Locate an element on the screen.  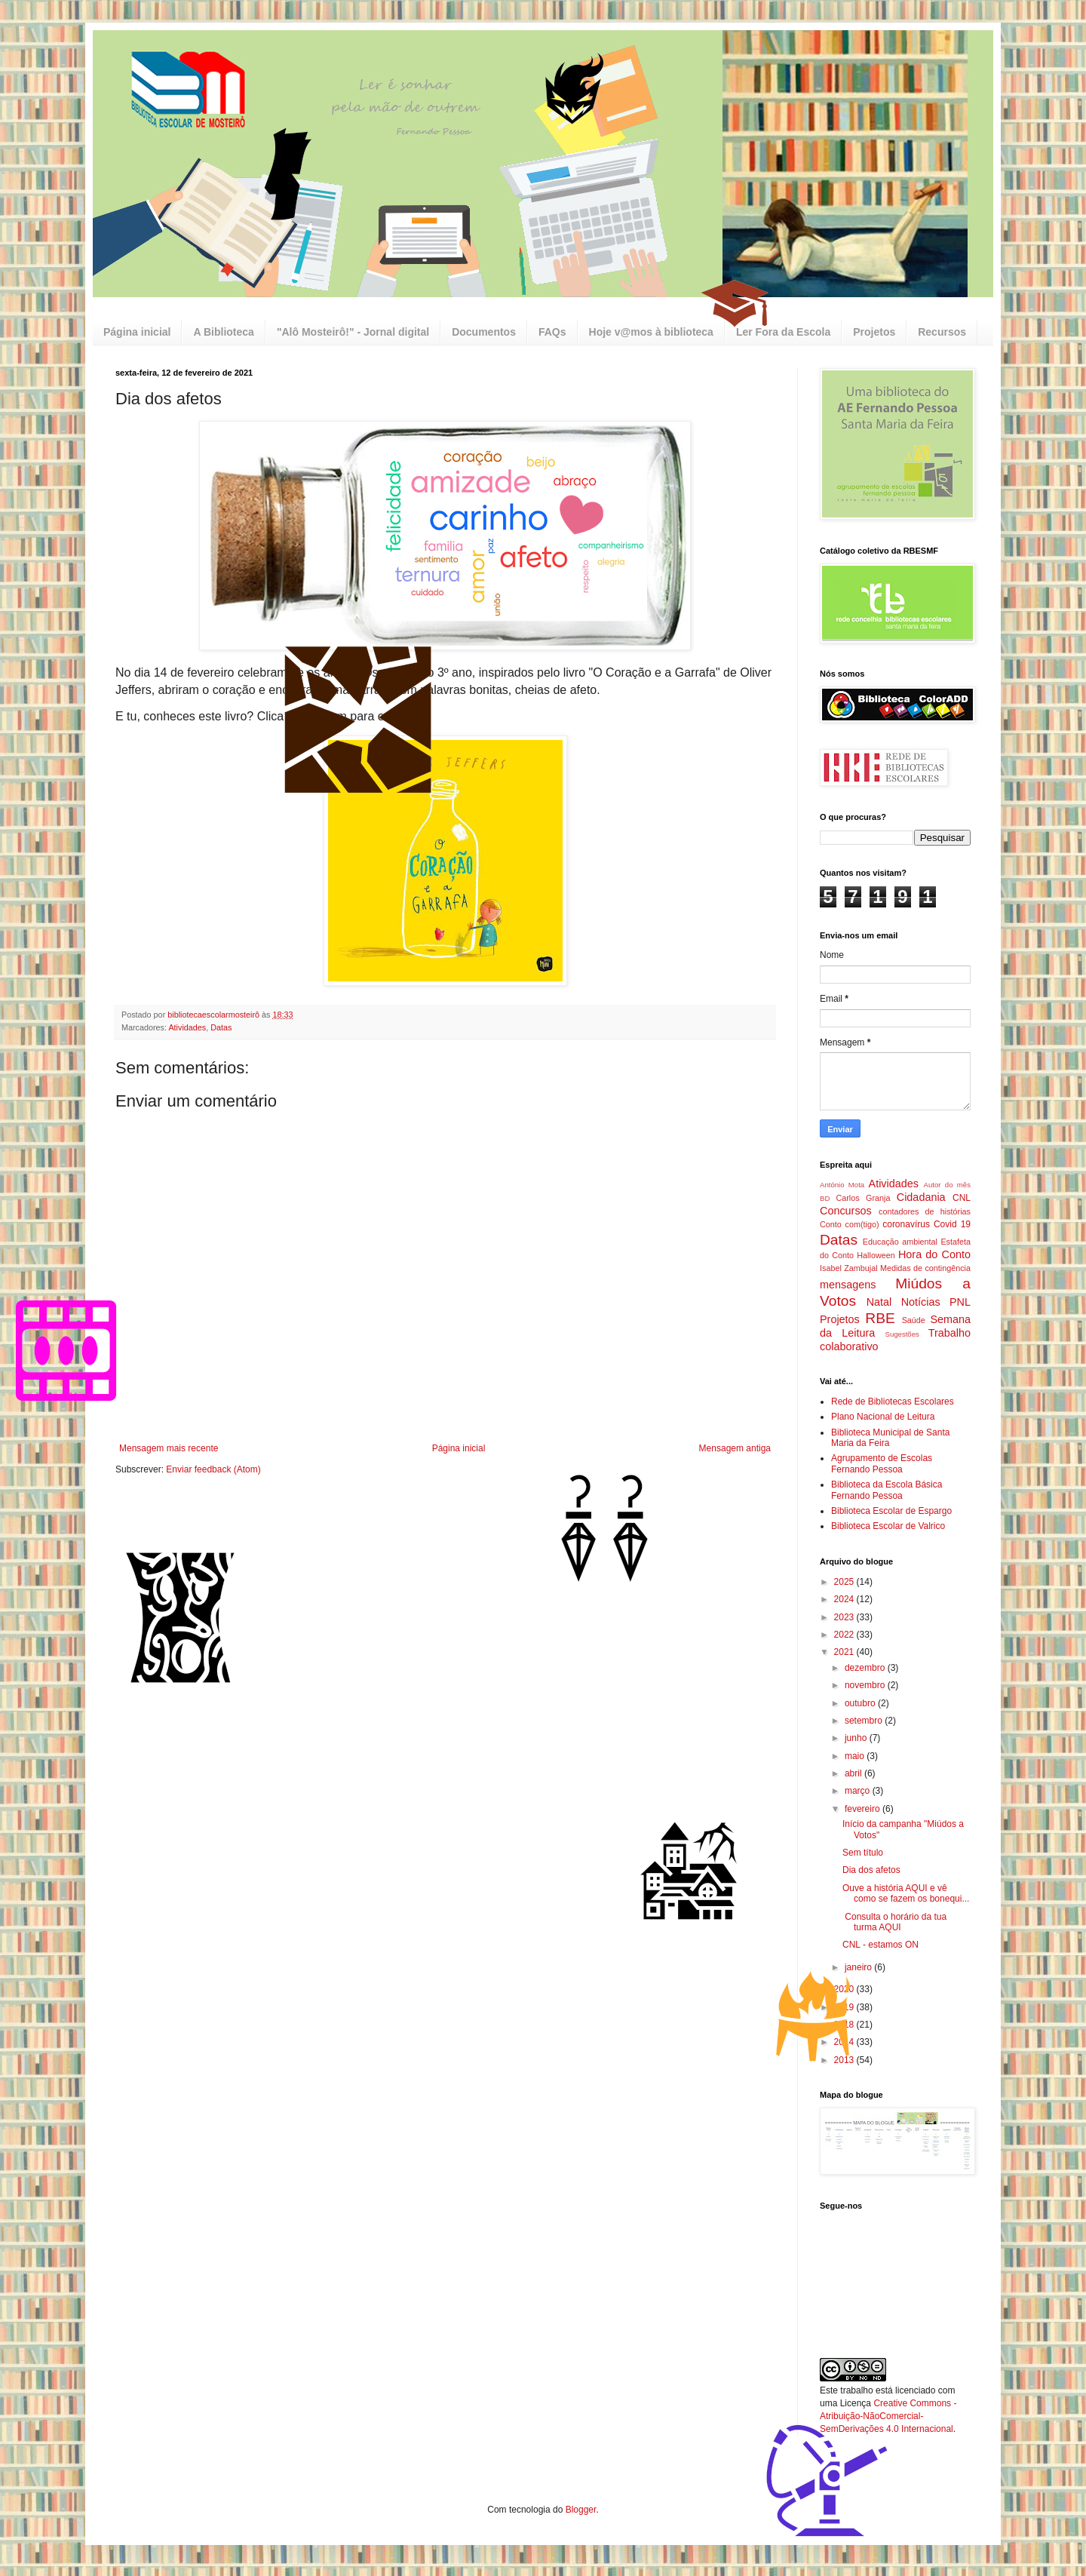
deploy defensive laser turret is located at coordinates (827, 2480).